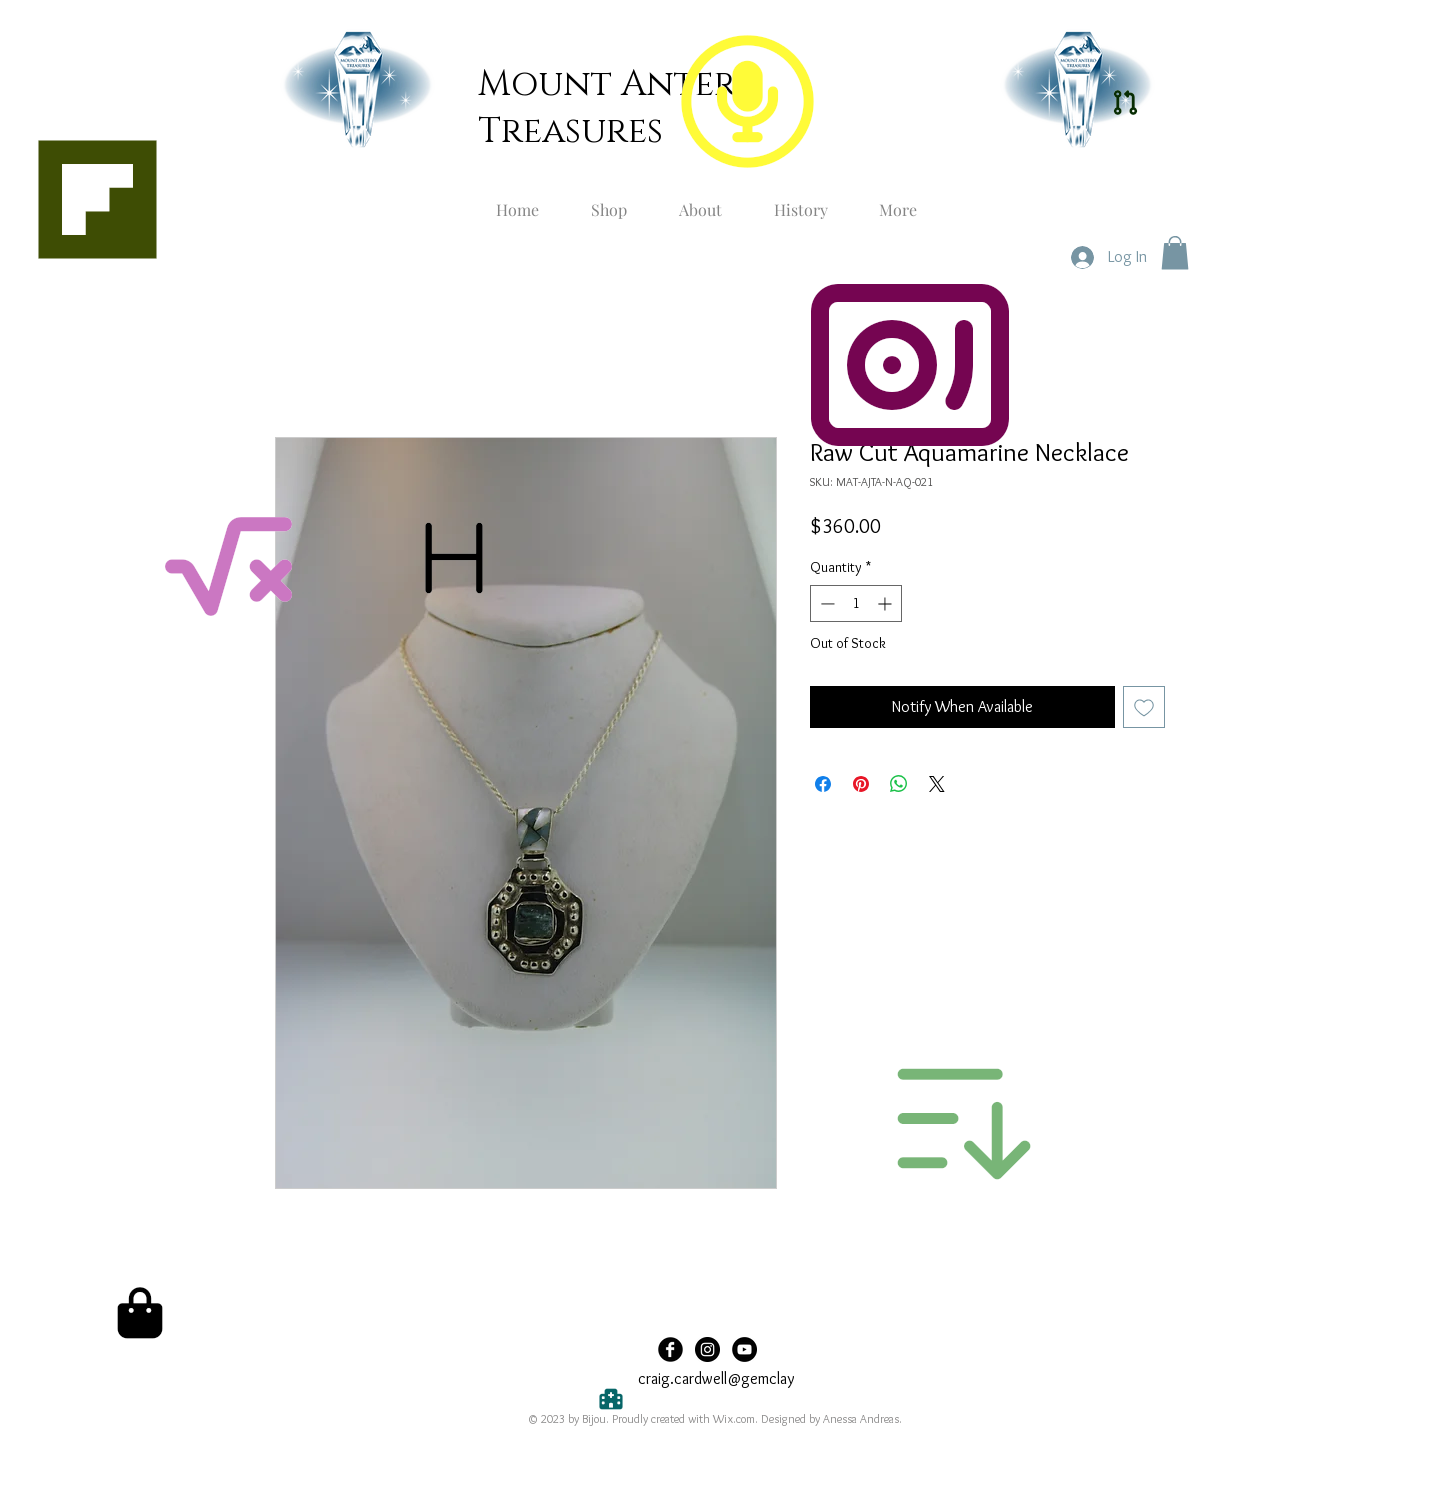  Describe the element at coordinates (747, 101) in the screenshot. I see `tap to start voice input` at that location.